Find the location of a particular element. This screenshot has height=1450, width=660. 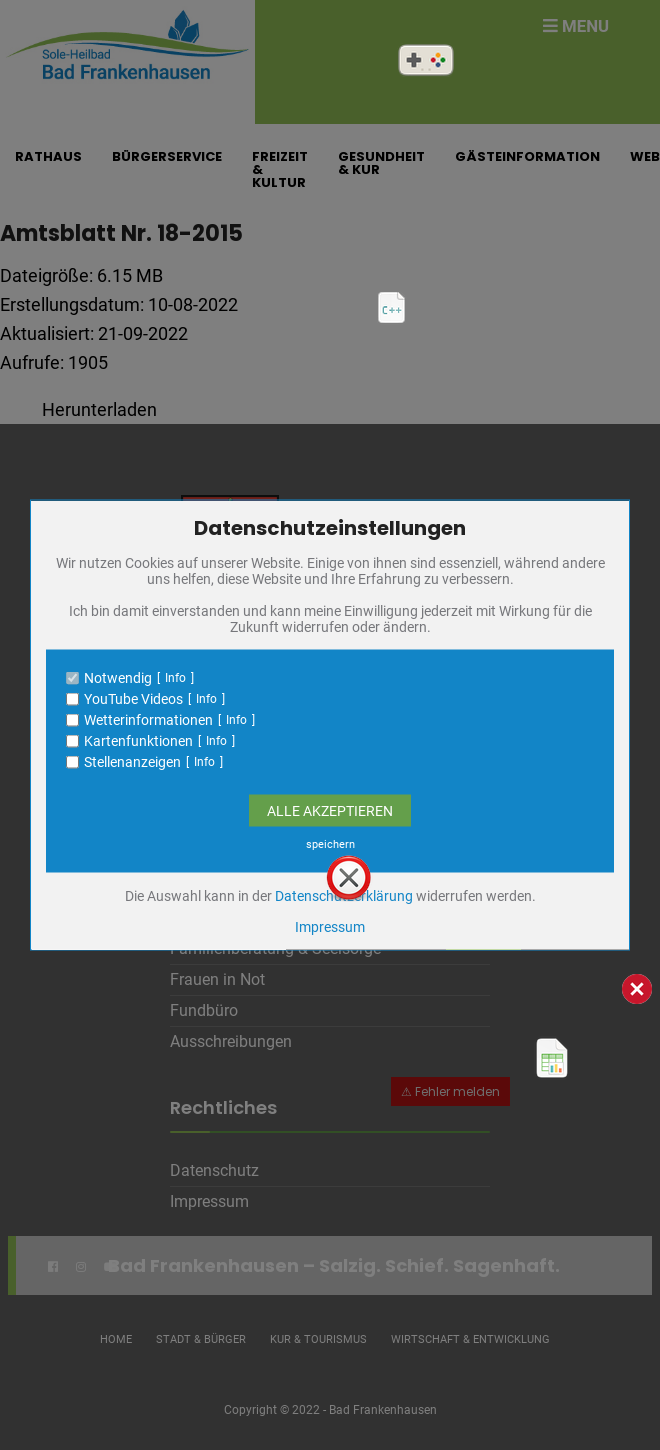

open a spreadsheet file is located at coordinates (552, 1058).